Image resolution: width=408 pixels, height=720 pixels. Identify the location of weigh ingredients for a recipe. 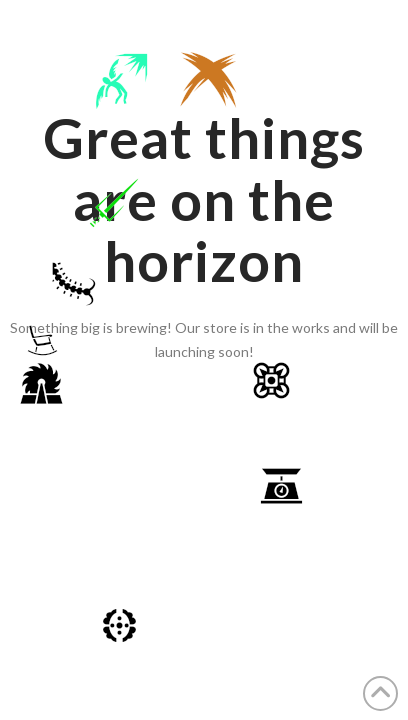
(281, 481).